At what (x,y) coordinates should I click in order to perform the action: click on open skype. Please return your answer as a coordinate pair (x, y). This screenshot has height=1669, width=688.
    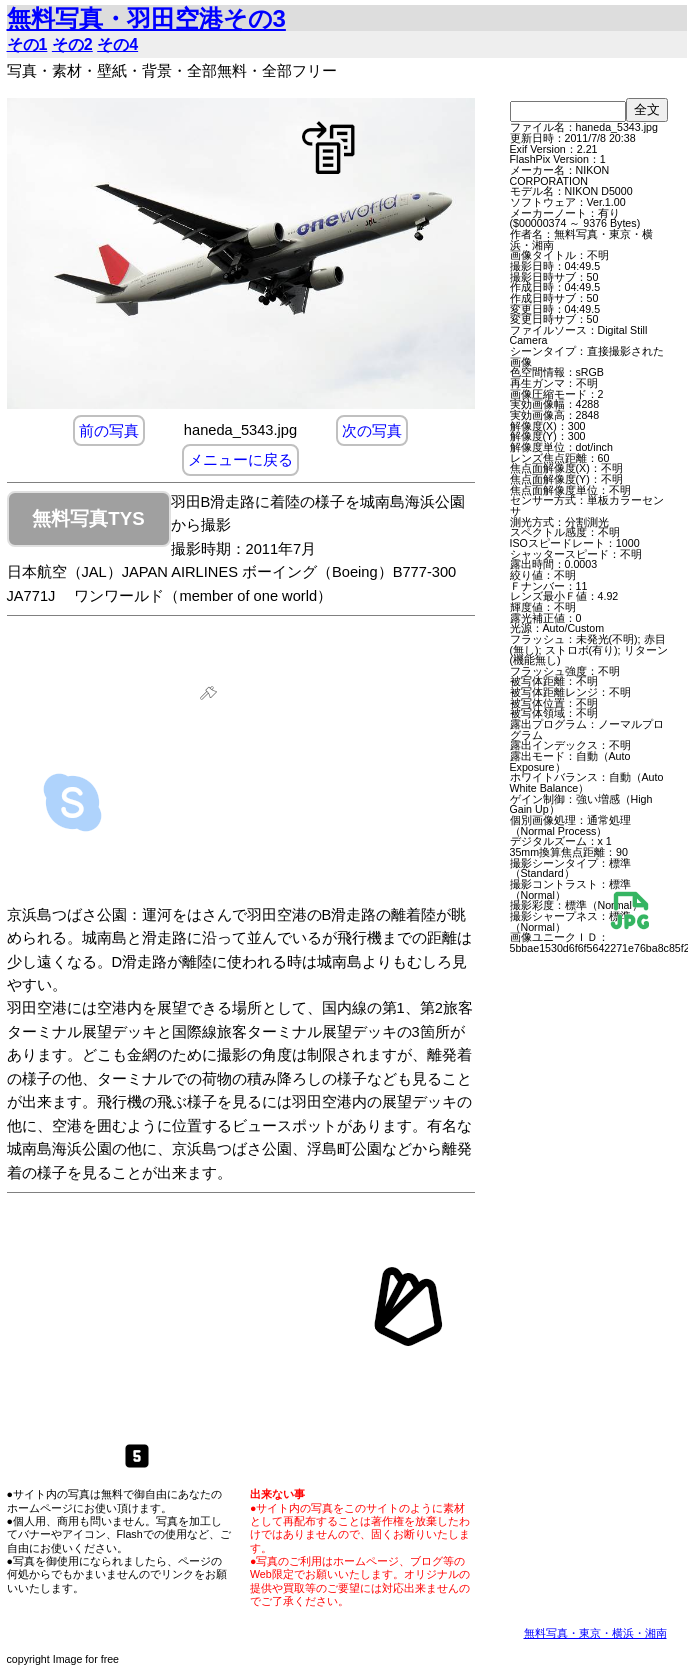
    Looking at the image, I should click on (72, 802).